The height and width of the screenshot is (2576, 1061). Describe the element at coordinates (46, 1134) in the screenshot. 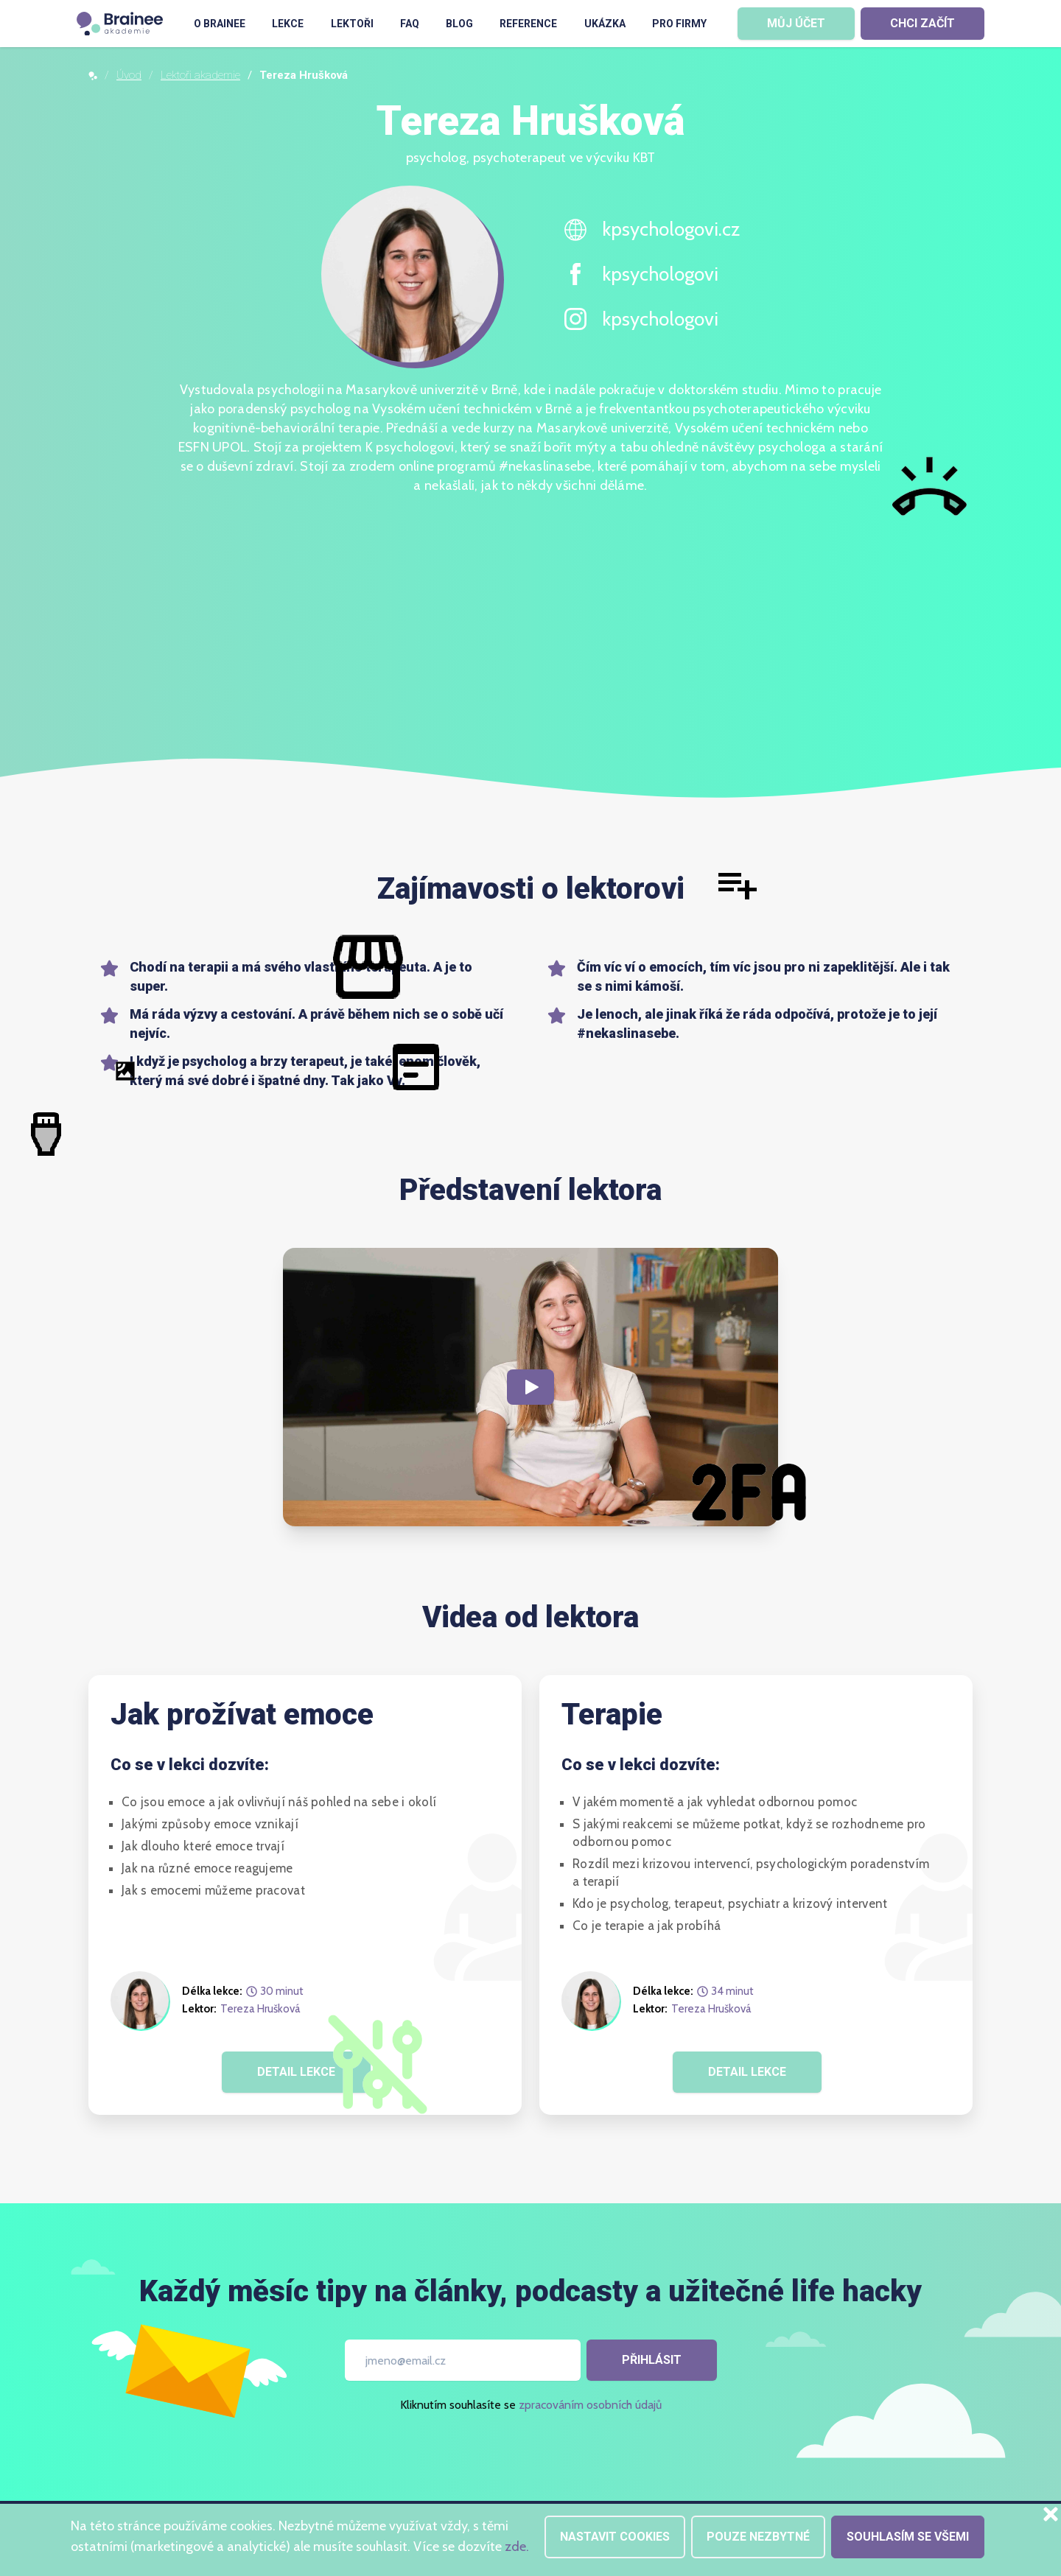

I see `configure HDMI input settings` at that location.